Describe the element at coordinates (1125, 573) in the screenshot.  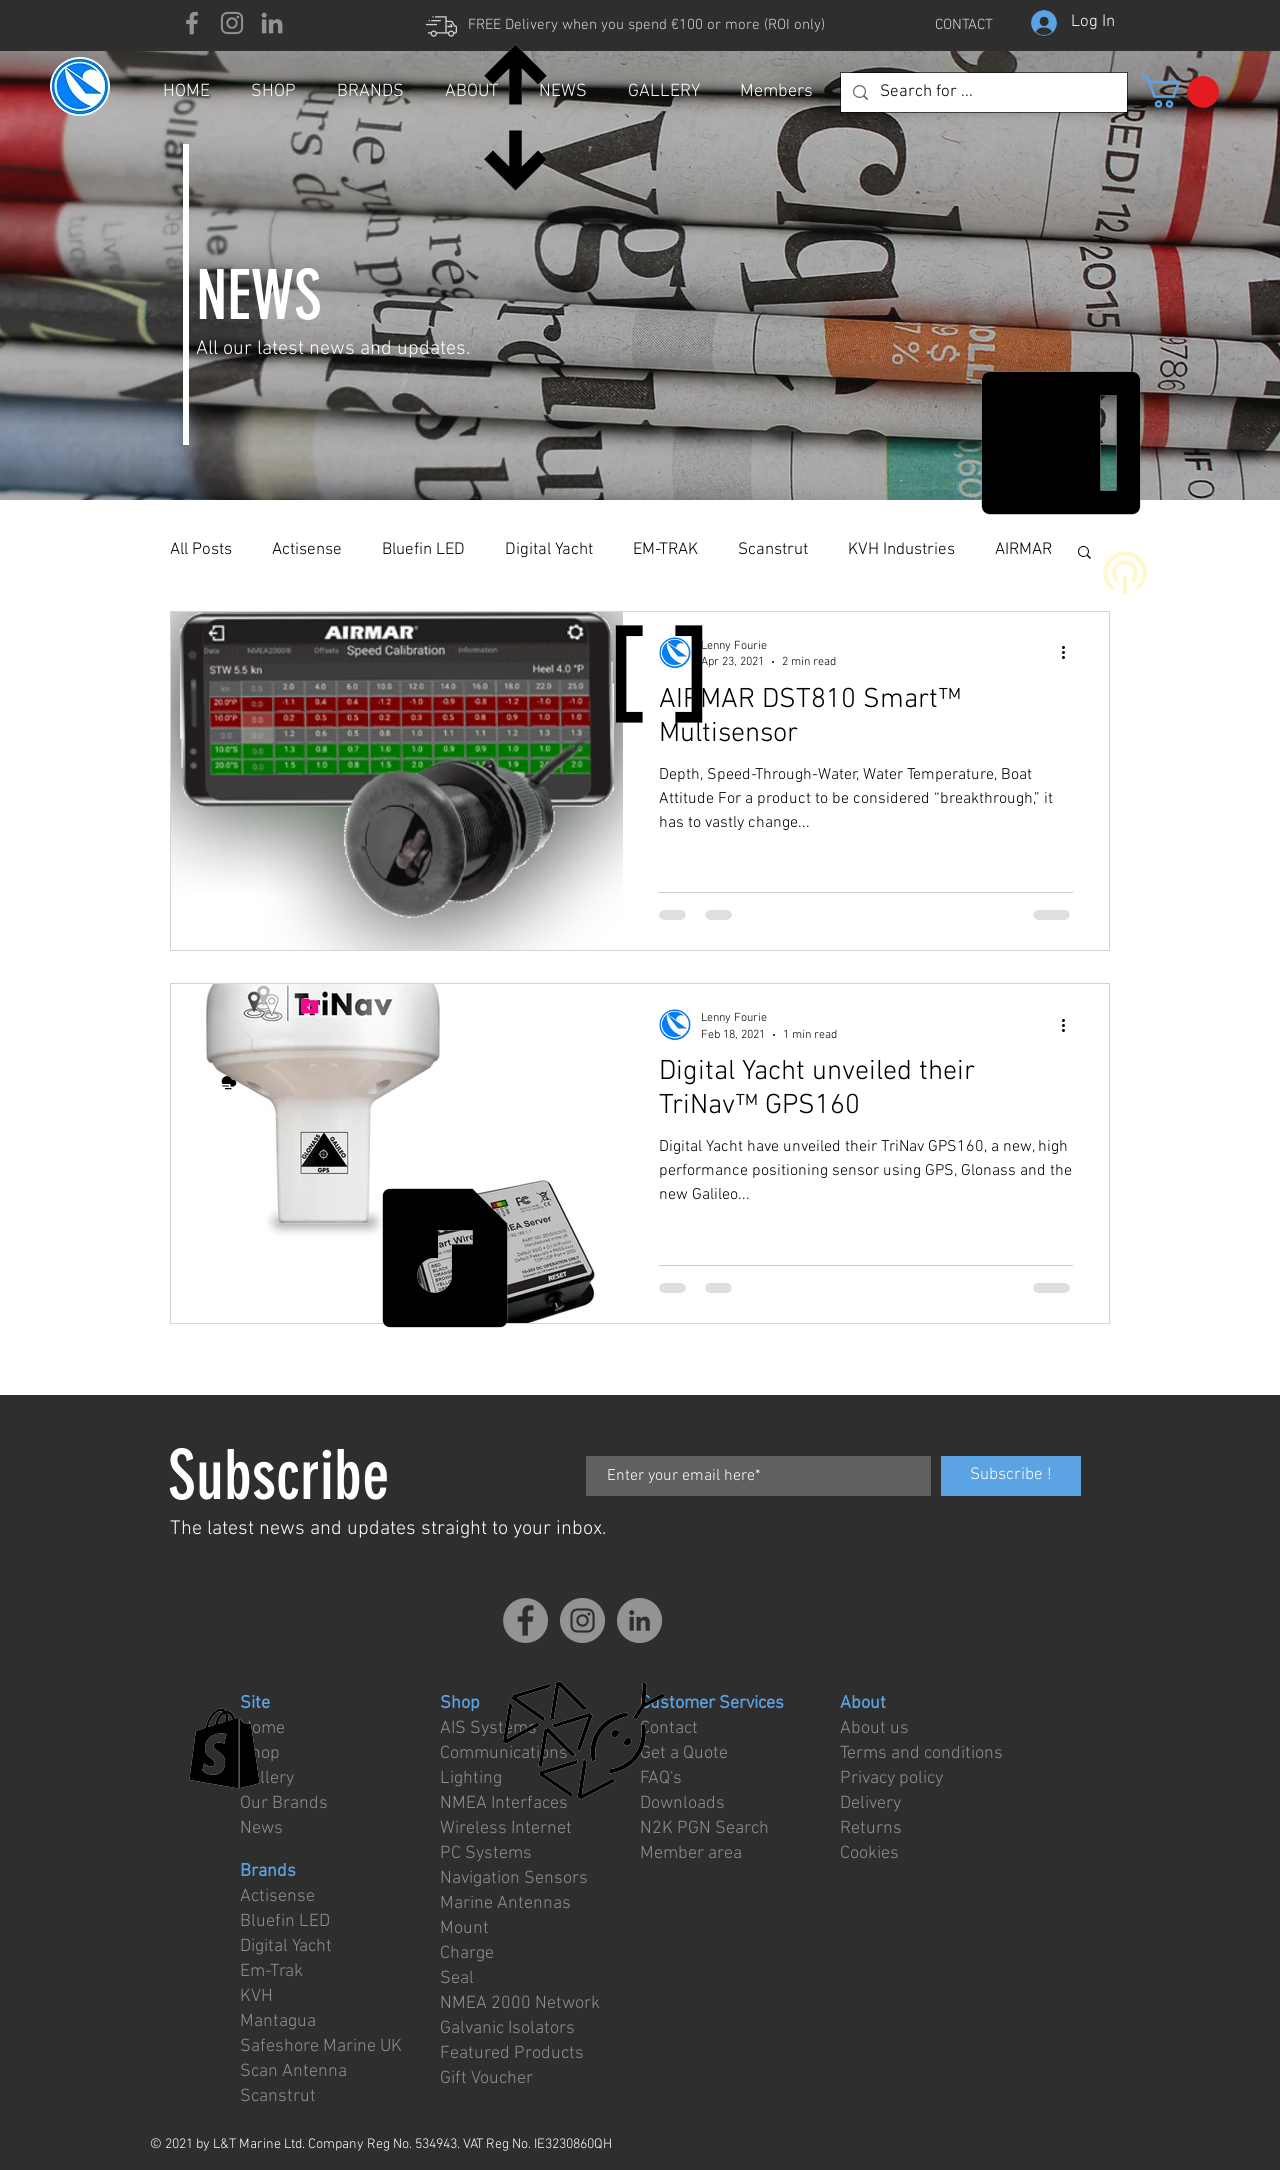
I see `indicates network signal or broadcast strength` at that location.